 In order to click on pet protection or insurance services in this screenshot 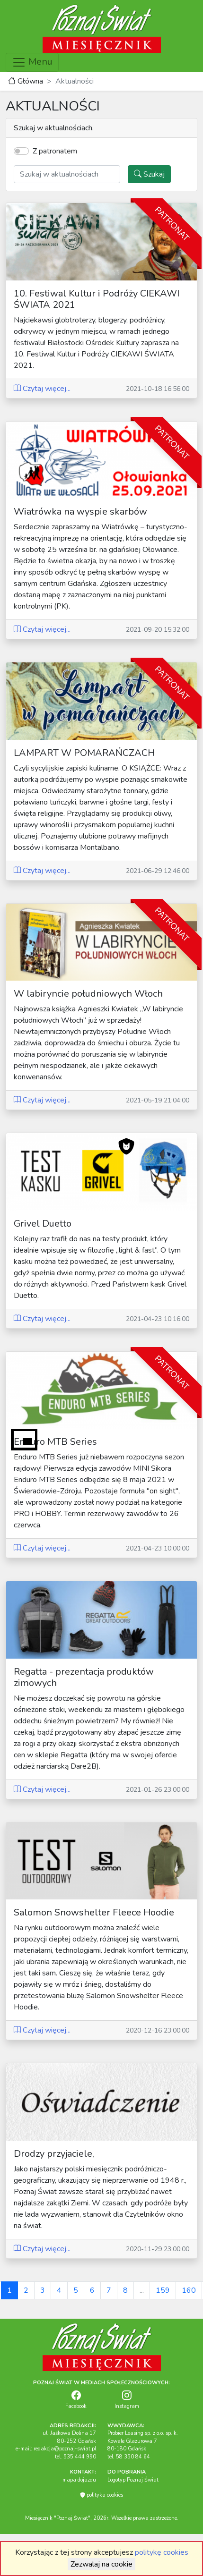, I will do `click(126, 1146)`.